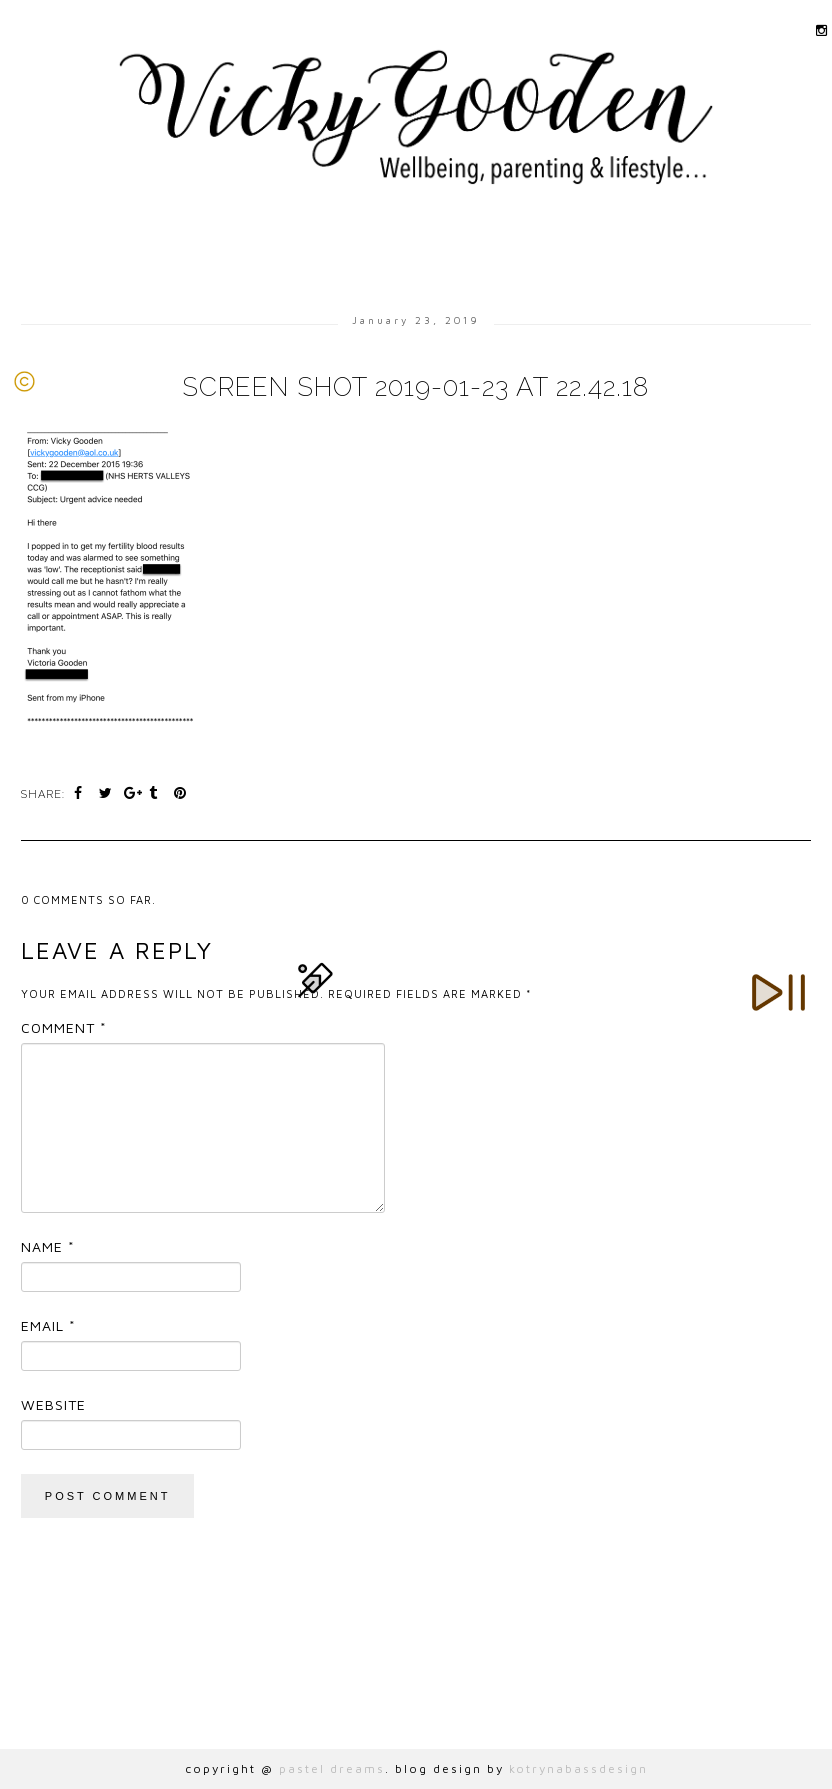 The width and height of the screenshot is (832, 1789). What do you see at coordinates (24, 381) in the screenshot?
I see `indicates copyrighted content` at bounding box center [24, 381].